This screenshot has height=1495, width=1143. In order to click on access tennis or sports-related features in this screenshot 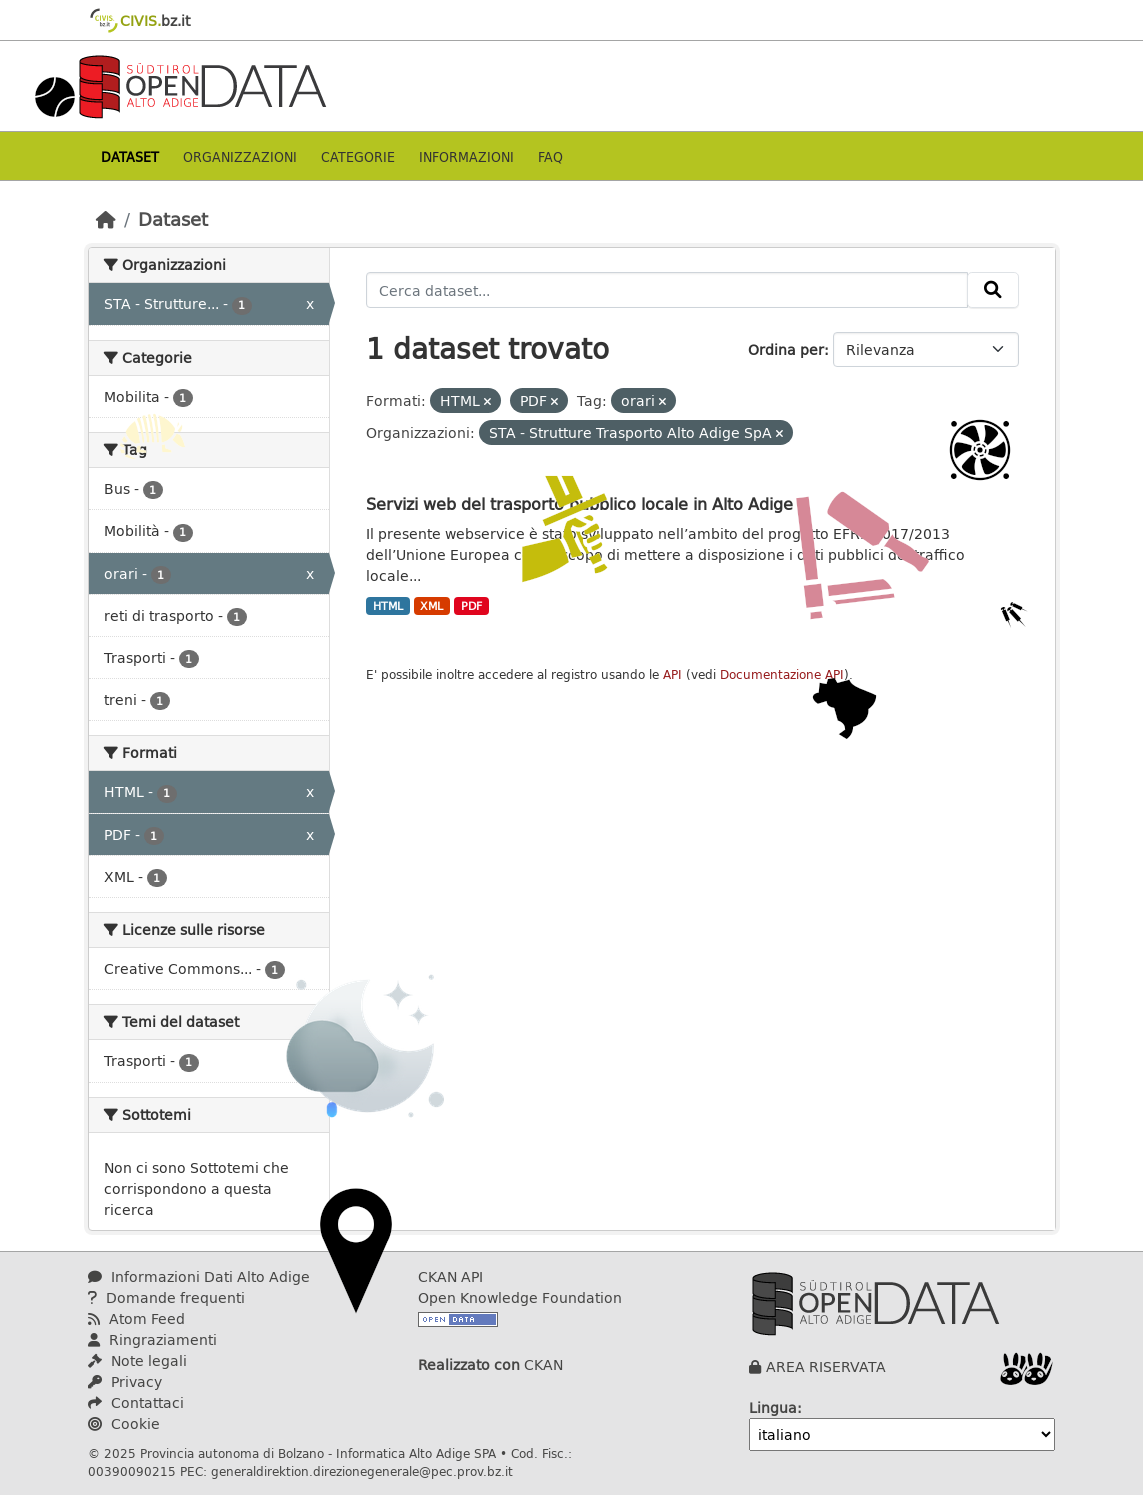, I will do `click(55, 97)`.